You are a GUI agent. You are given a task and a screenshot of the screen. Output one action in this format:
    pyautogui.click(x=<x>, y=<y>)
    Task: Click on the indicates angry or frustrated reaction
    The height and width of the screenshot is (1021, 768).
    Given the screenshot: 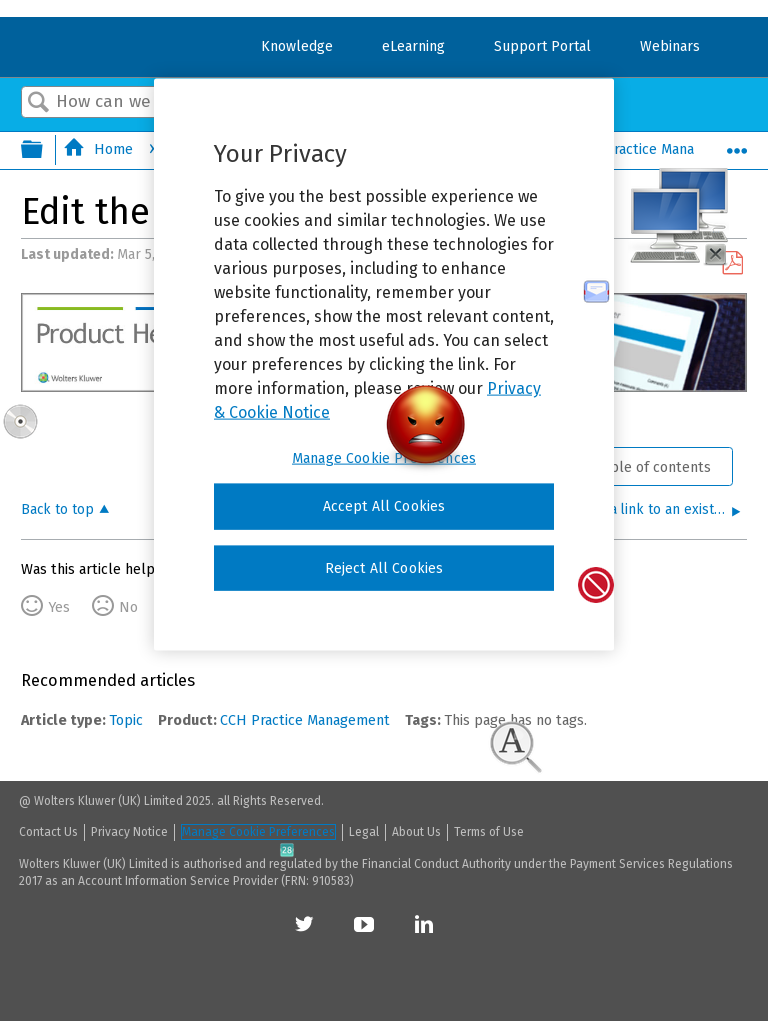 What is the action you would take?
    pyautogui.click(x=424, y=426)
    